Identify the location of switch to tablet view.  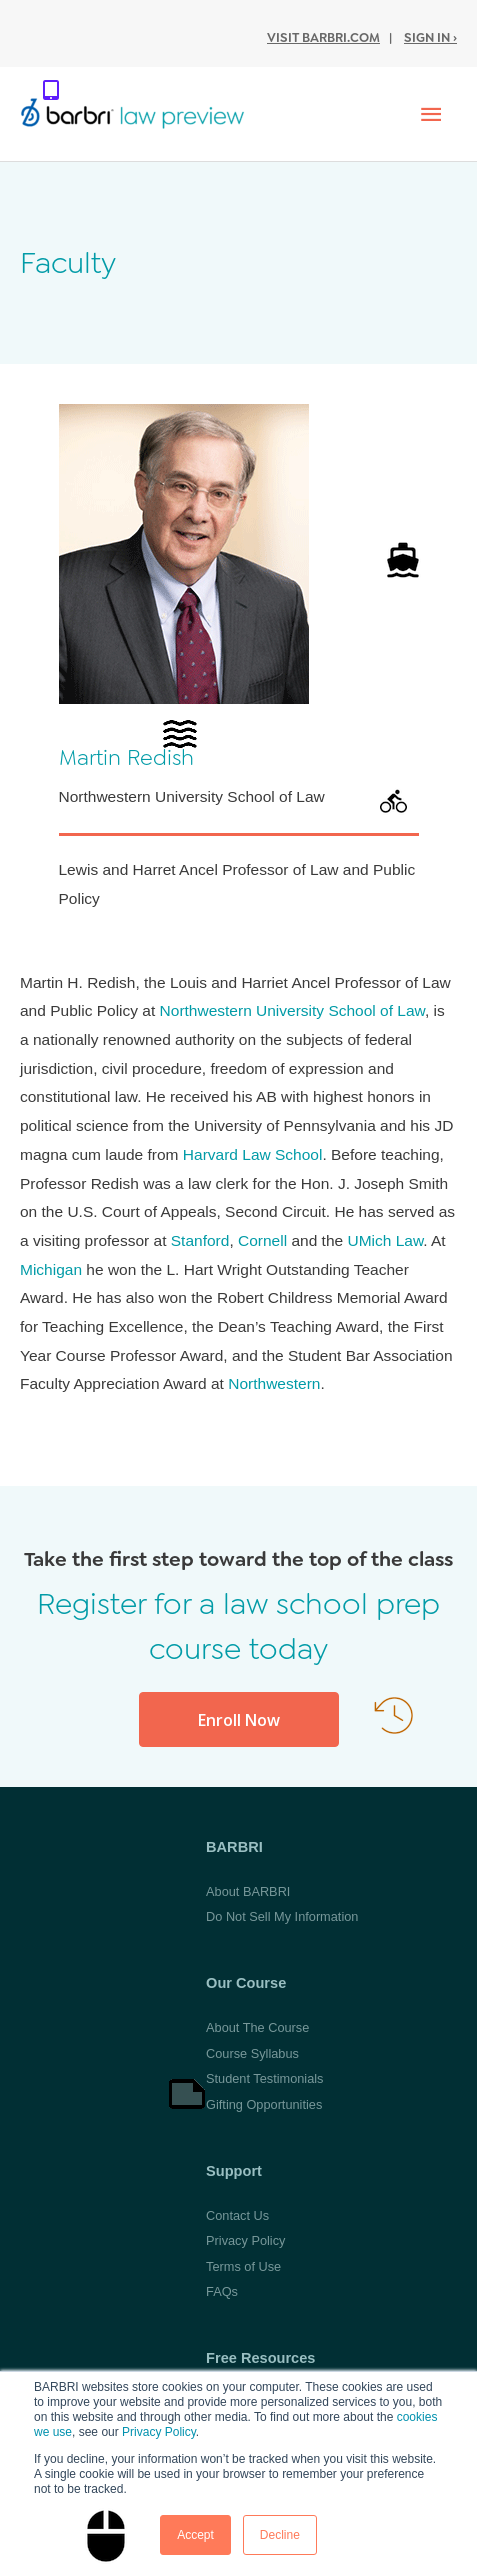
(51, 90).